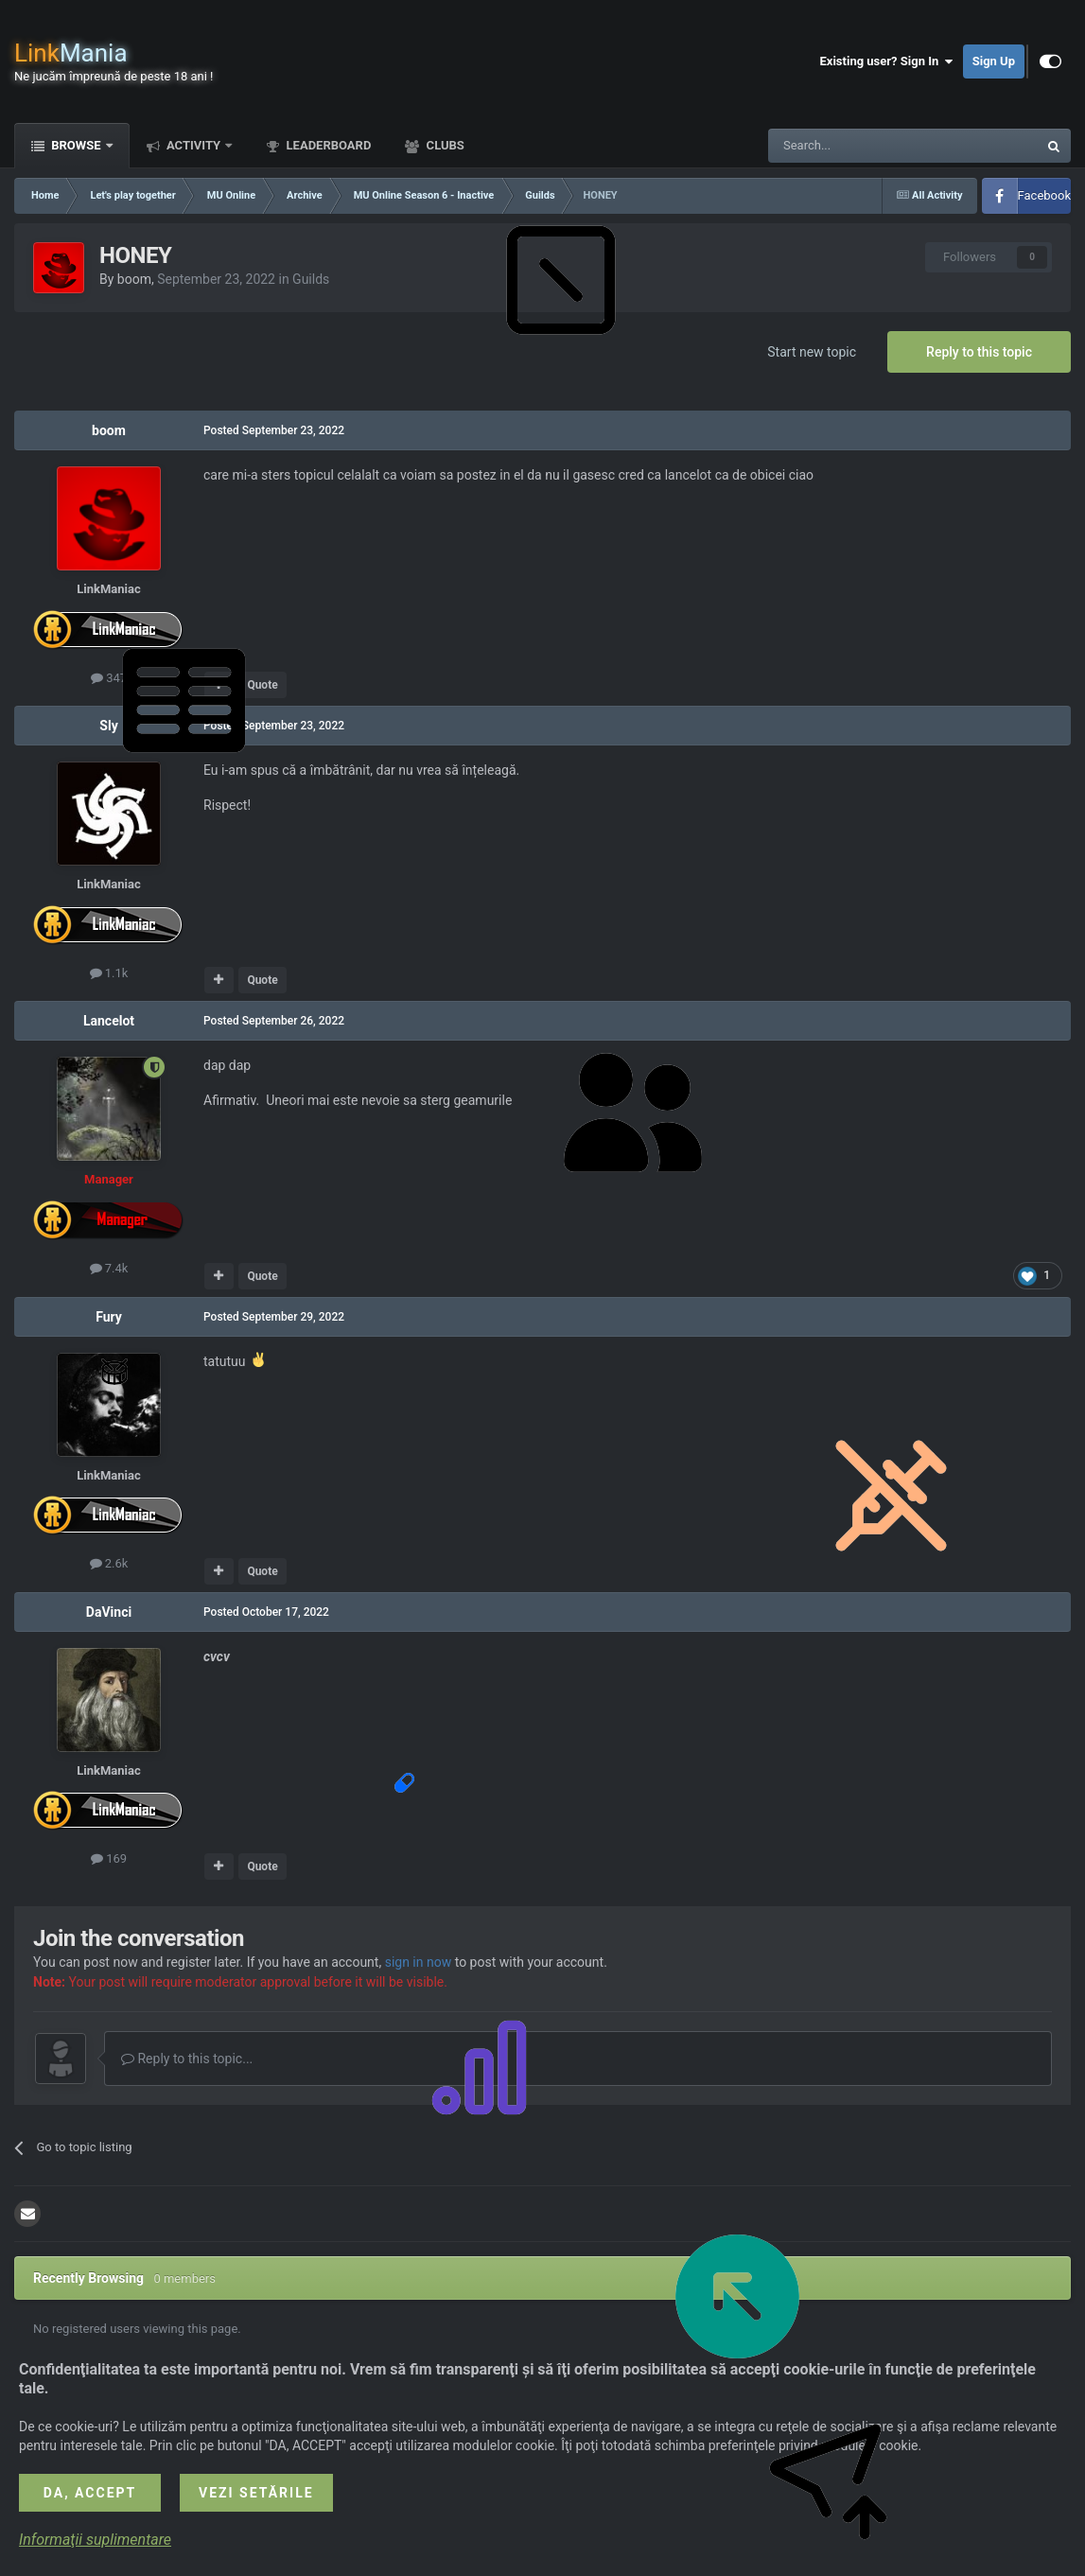  Describe the element at coordinates (561, 280) in the screenshot. I see `indicates a blocked or forbidden action` at that location.